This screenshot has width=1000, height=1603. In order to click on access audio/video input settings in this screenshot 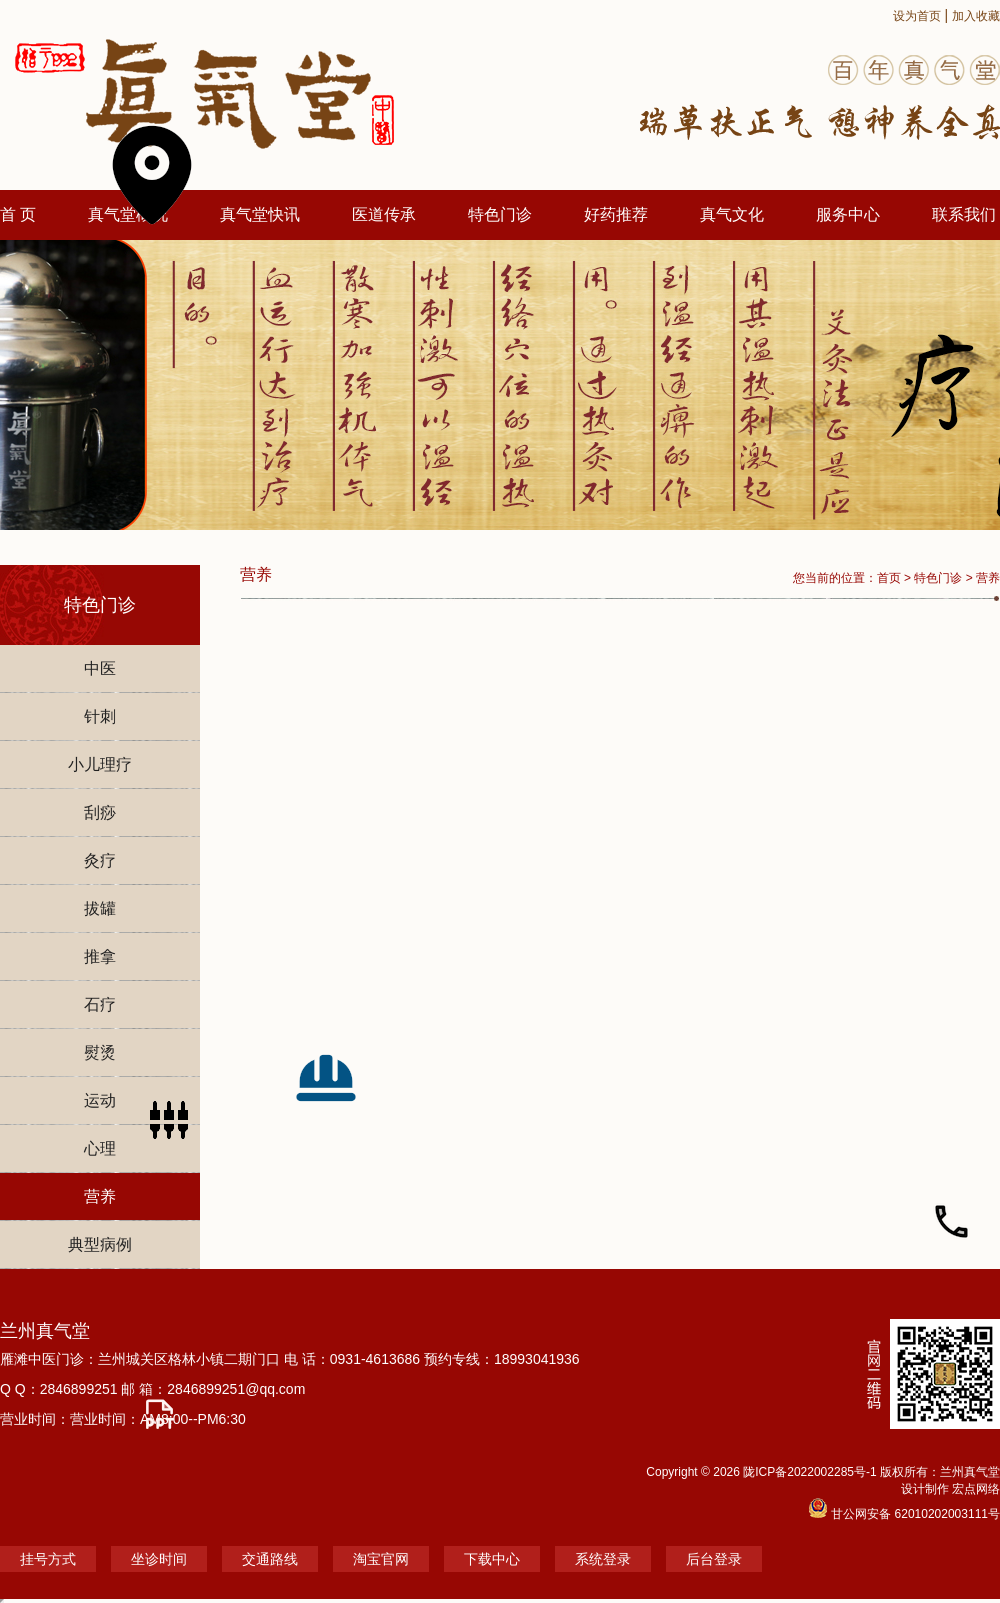, I will do `click(169, 1120)`.